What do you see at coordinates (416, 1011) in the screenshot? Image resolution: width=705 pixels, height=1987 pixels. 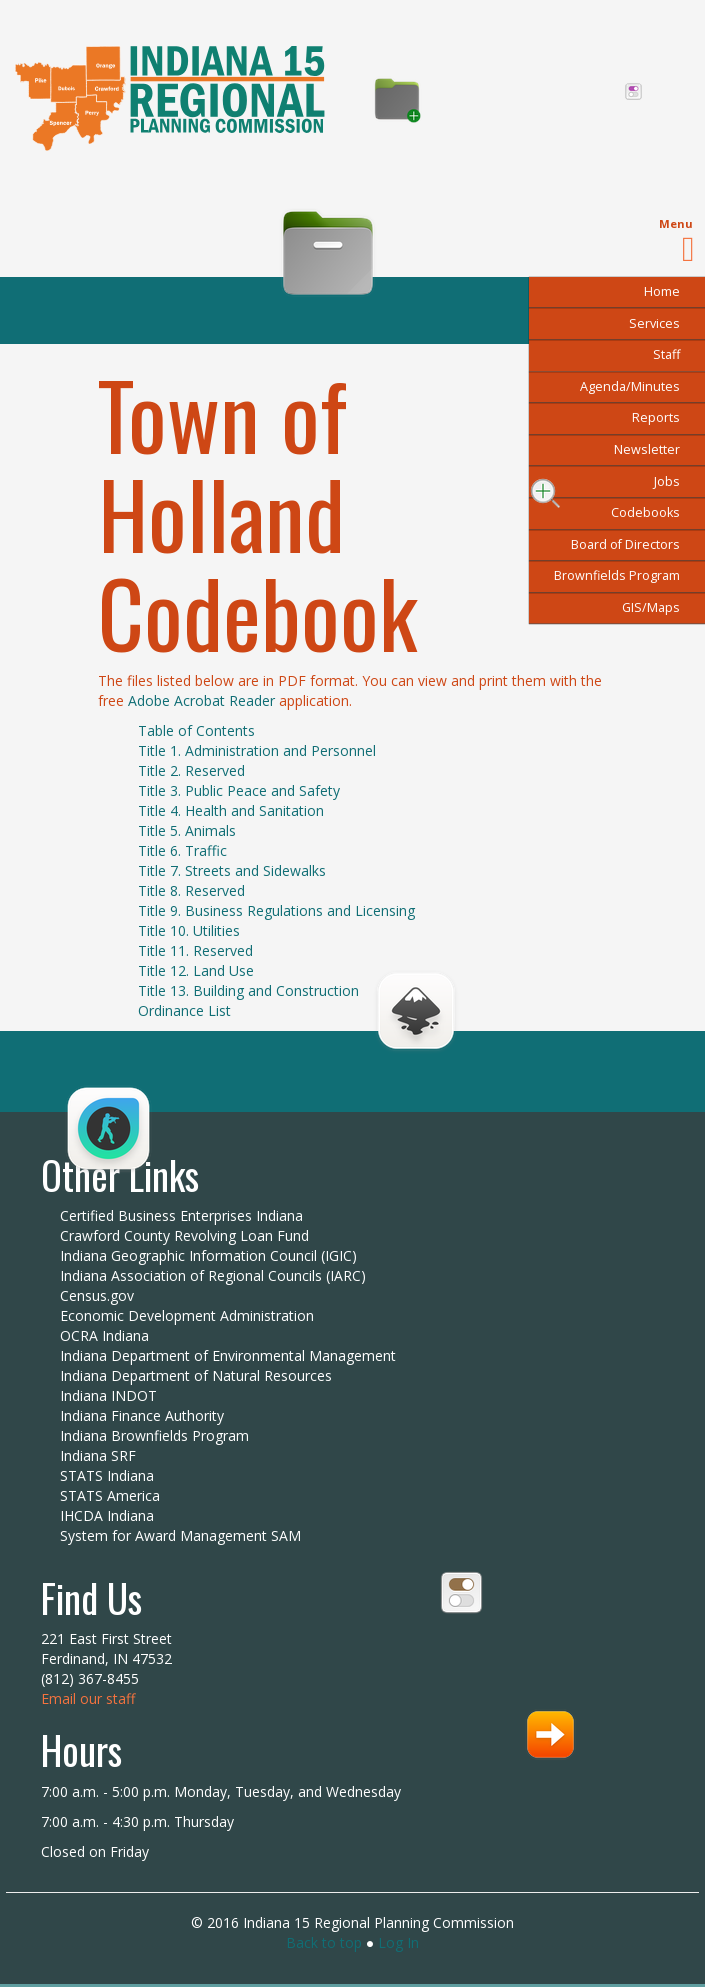 I see `open inkscape vector graphics editor` at bounding box center [416, 1011].